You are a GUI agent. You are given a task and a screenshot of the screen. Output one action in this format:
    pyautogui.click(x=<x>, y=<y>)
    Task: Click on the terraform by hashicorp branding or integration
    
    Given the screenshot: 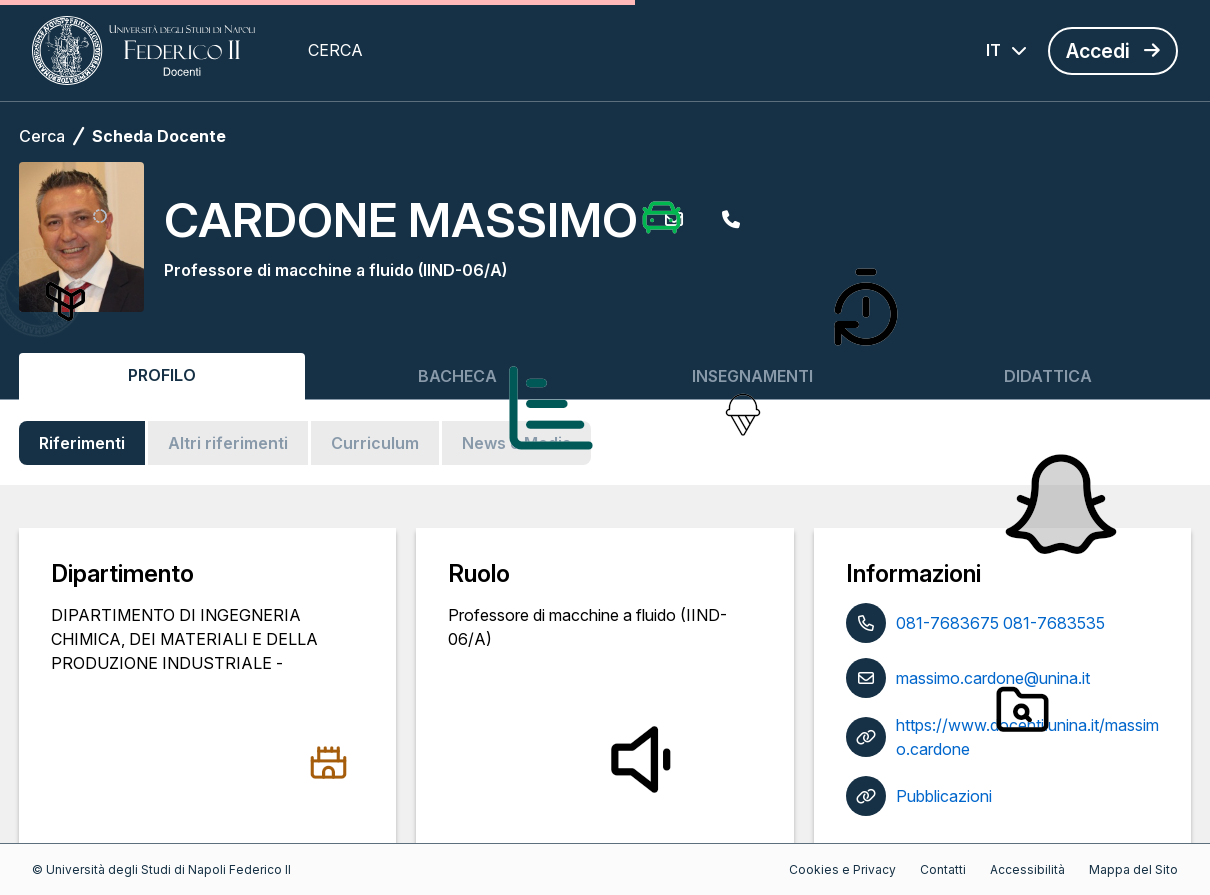 What is the action you would take?
    pyautogui.click(x=65, y=301)
    